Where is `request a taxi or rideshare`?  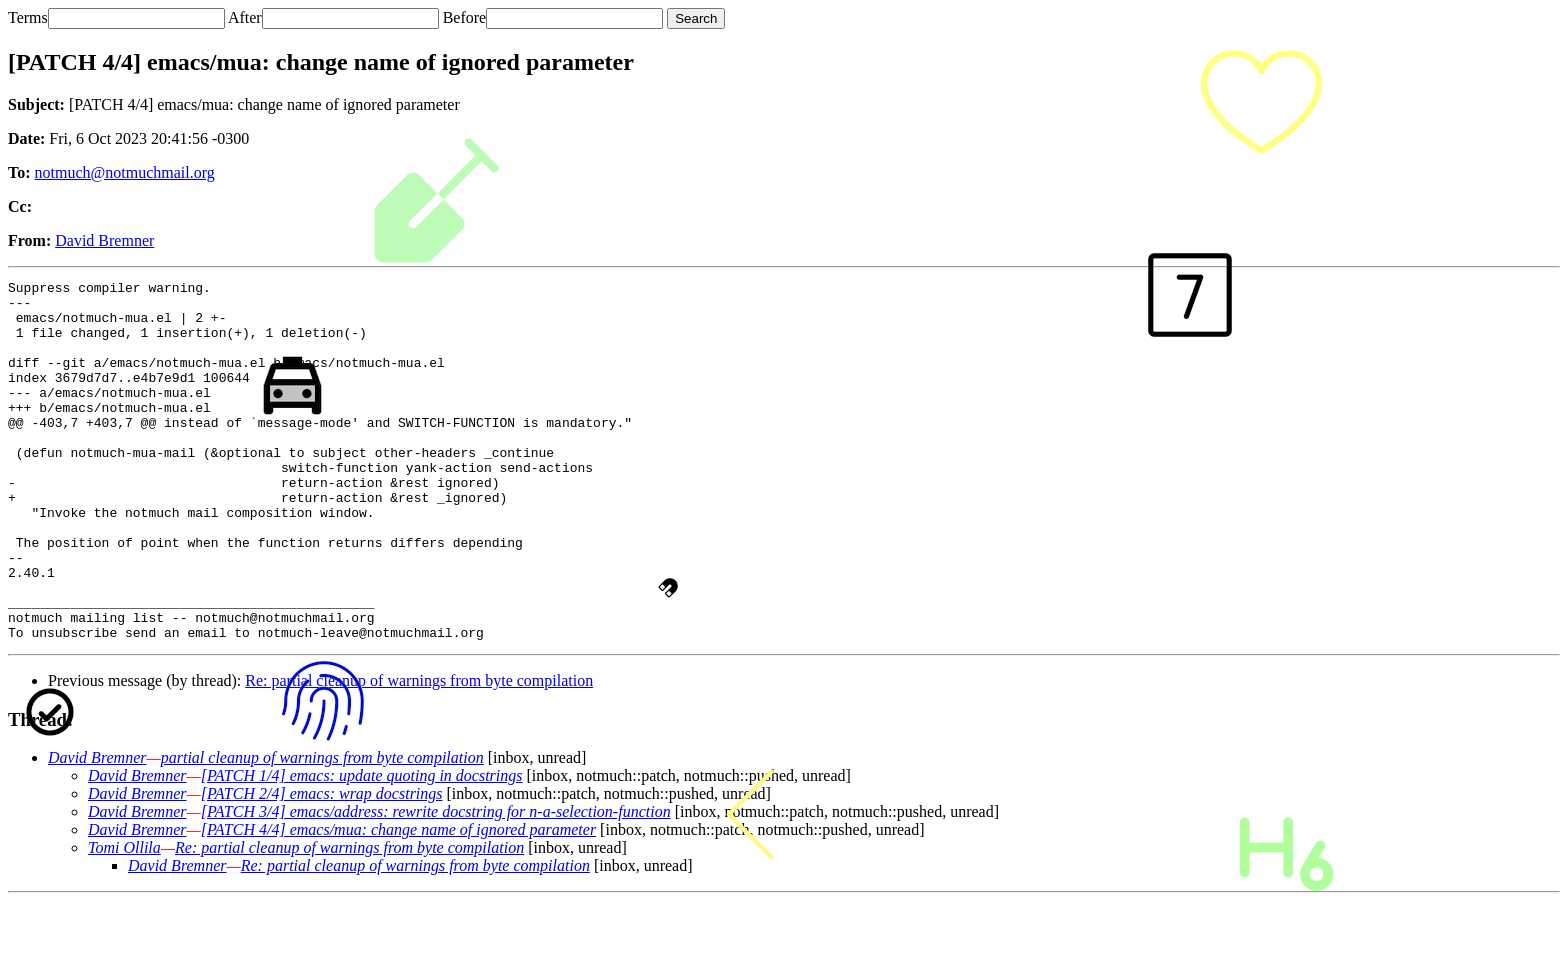
request a taxi or rideshare is located at coordinates (292, 385).